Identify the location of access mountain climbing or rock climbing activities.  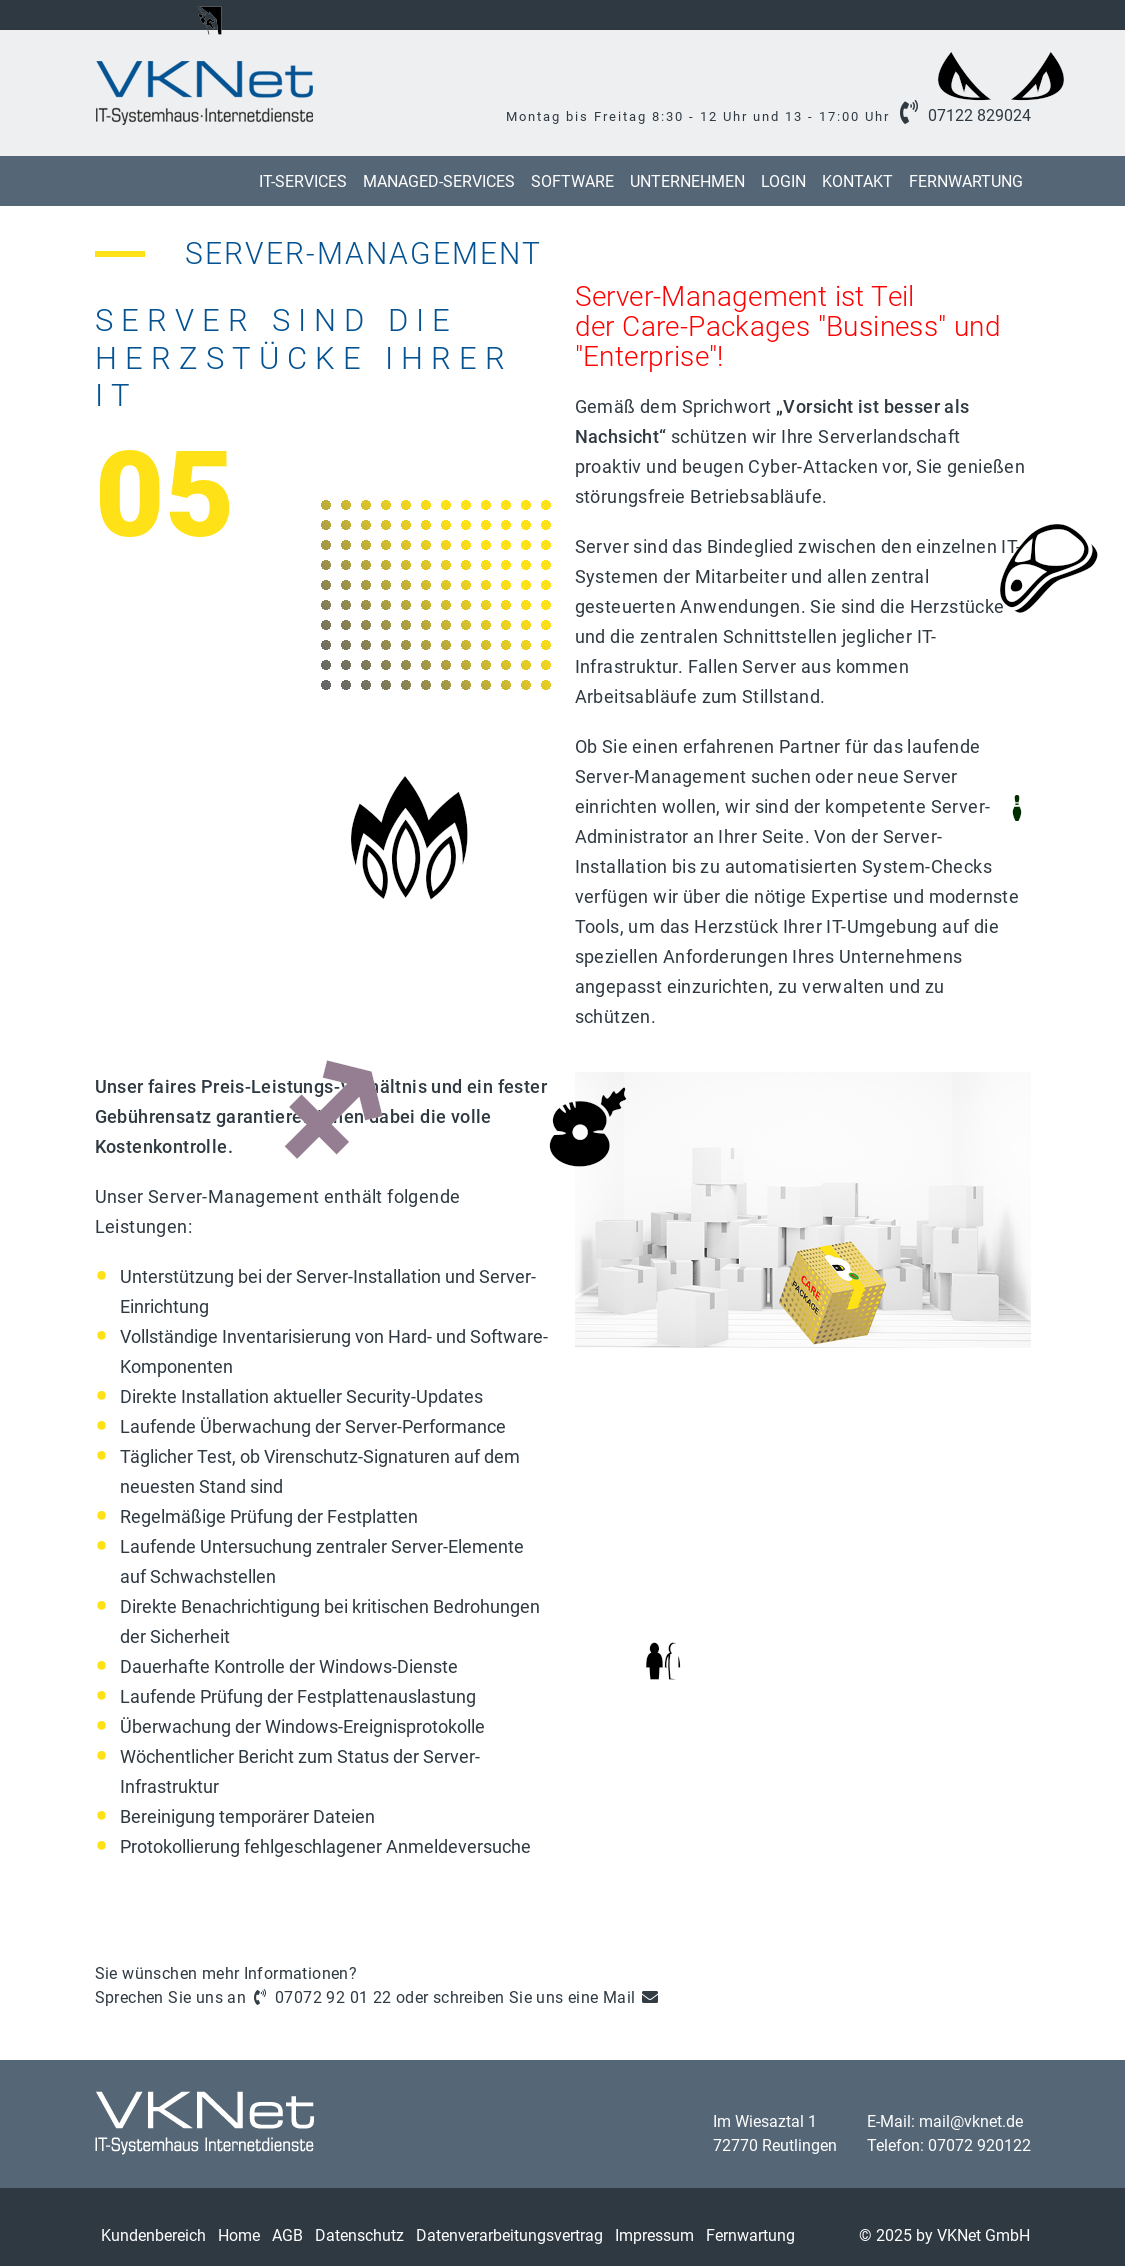
(207, 20).